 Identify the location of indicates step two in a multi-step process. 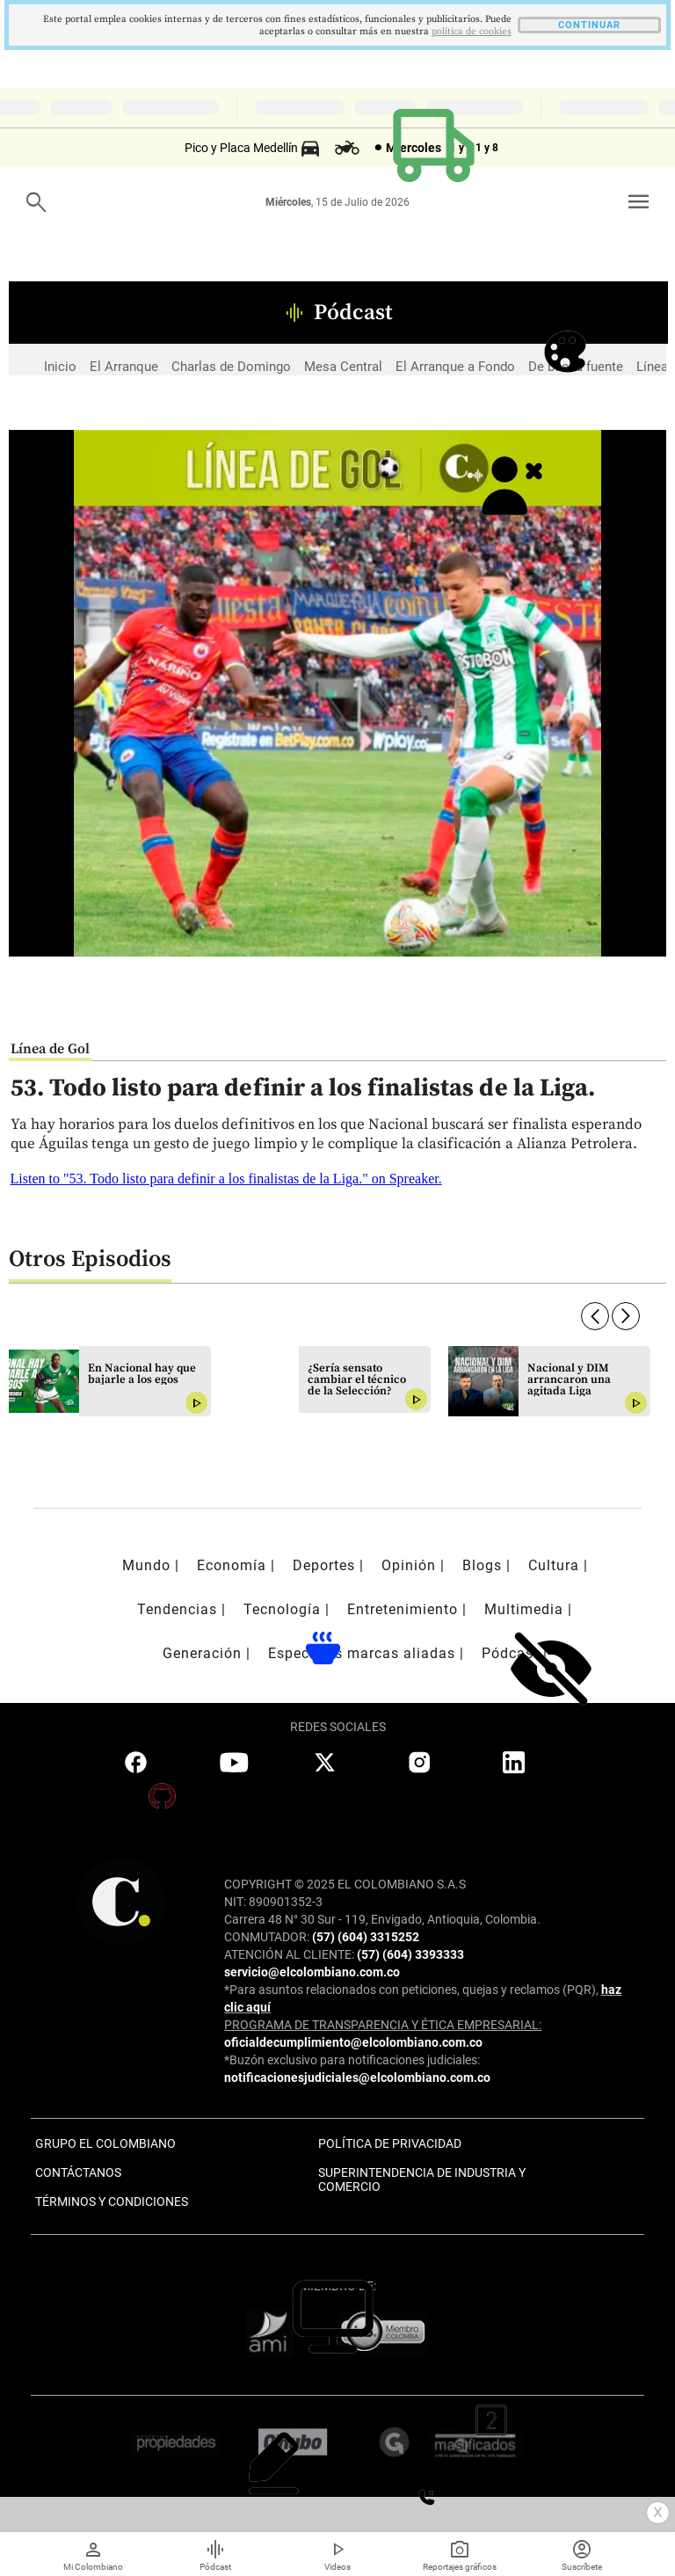
(491, 2420).